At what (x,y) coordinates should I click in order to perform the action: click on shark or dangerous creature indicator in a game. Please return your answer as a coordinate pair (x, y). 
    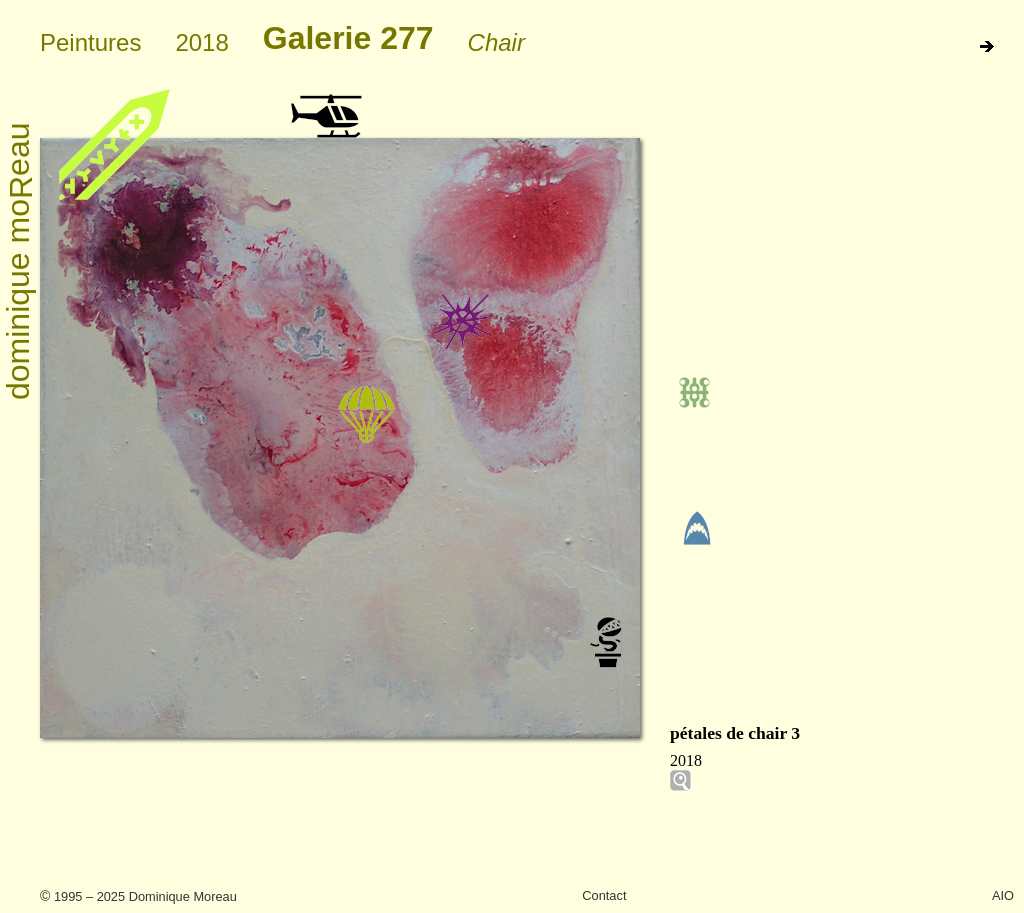
    Looking at the image, I should click on (697, 528).